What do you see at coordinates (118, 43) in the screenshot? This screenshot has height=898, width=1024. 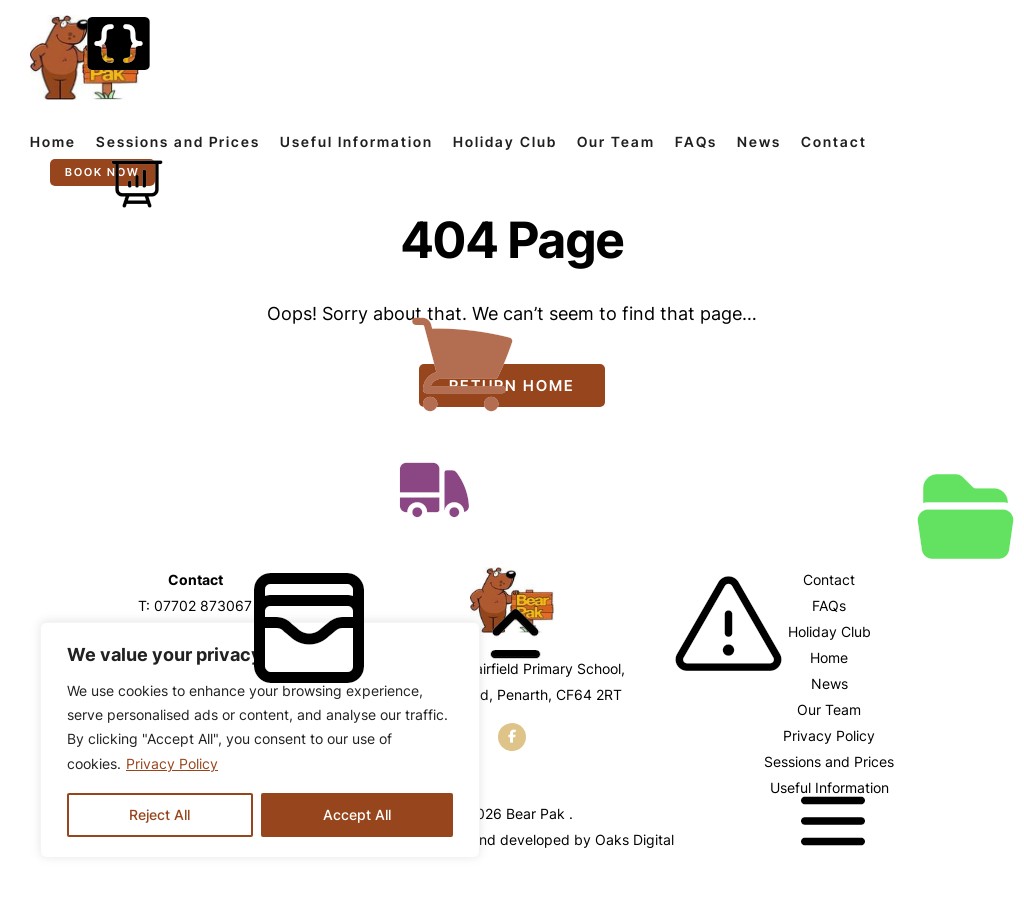 I see `access code editor or developer tools` at bounding box center [118, 43].